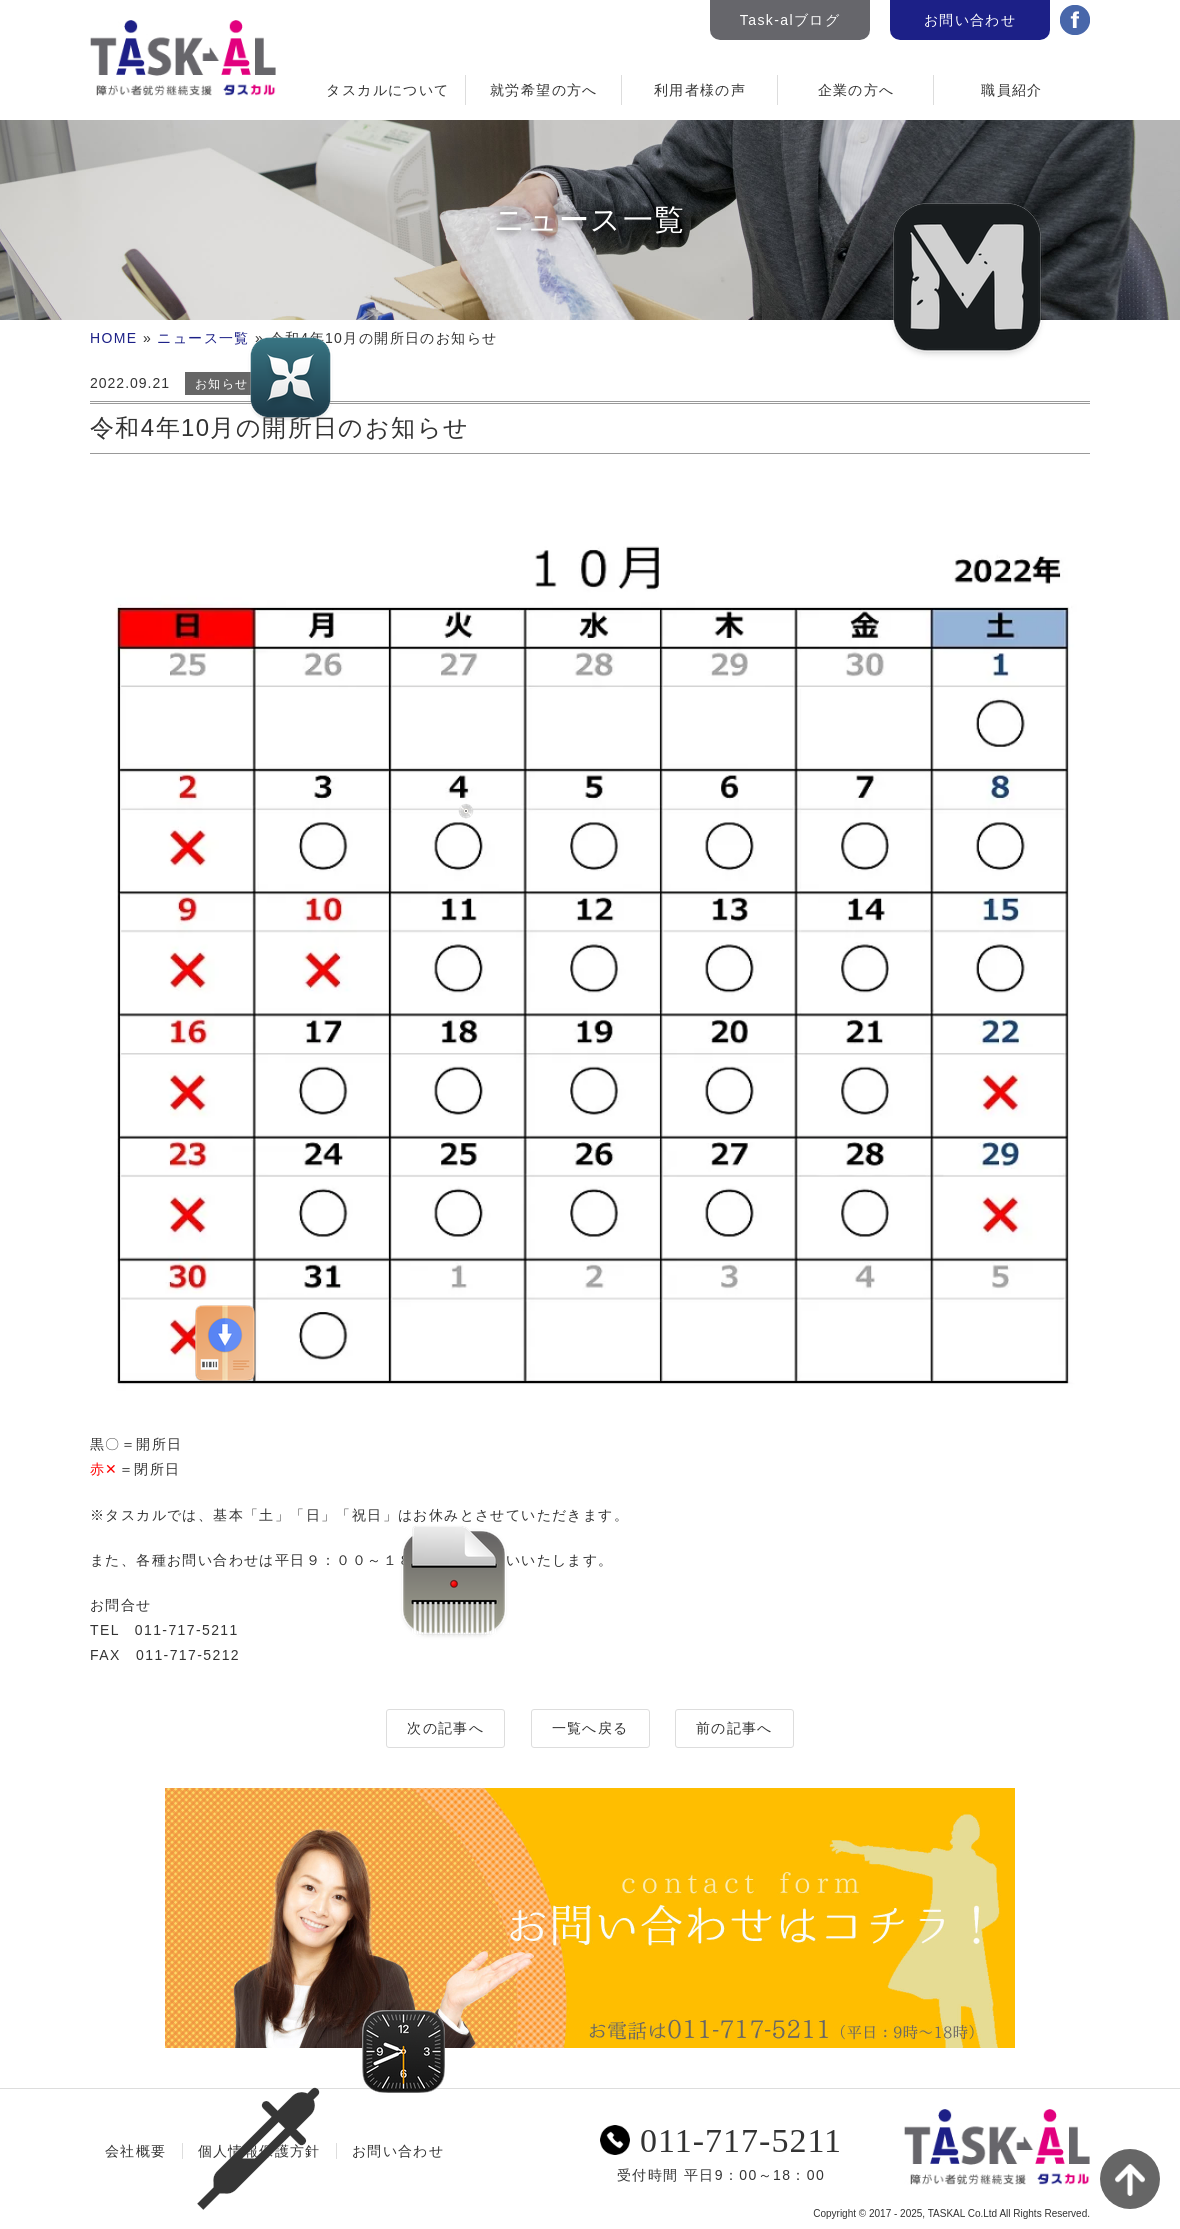 This screenshot has height=2229, width=1180. Describe the element at coordinates (225, 1343) in the screenshot. I see `downloading a software package or update` at that location.